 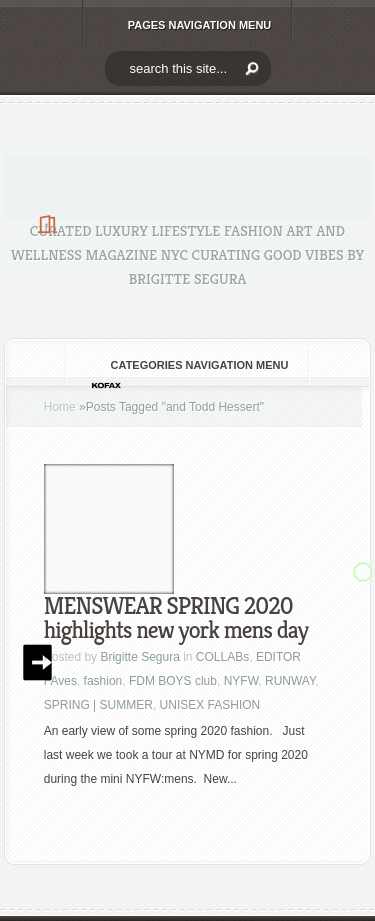 I want to click on log out of your account, so click(x=37, y=662).